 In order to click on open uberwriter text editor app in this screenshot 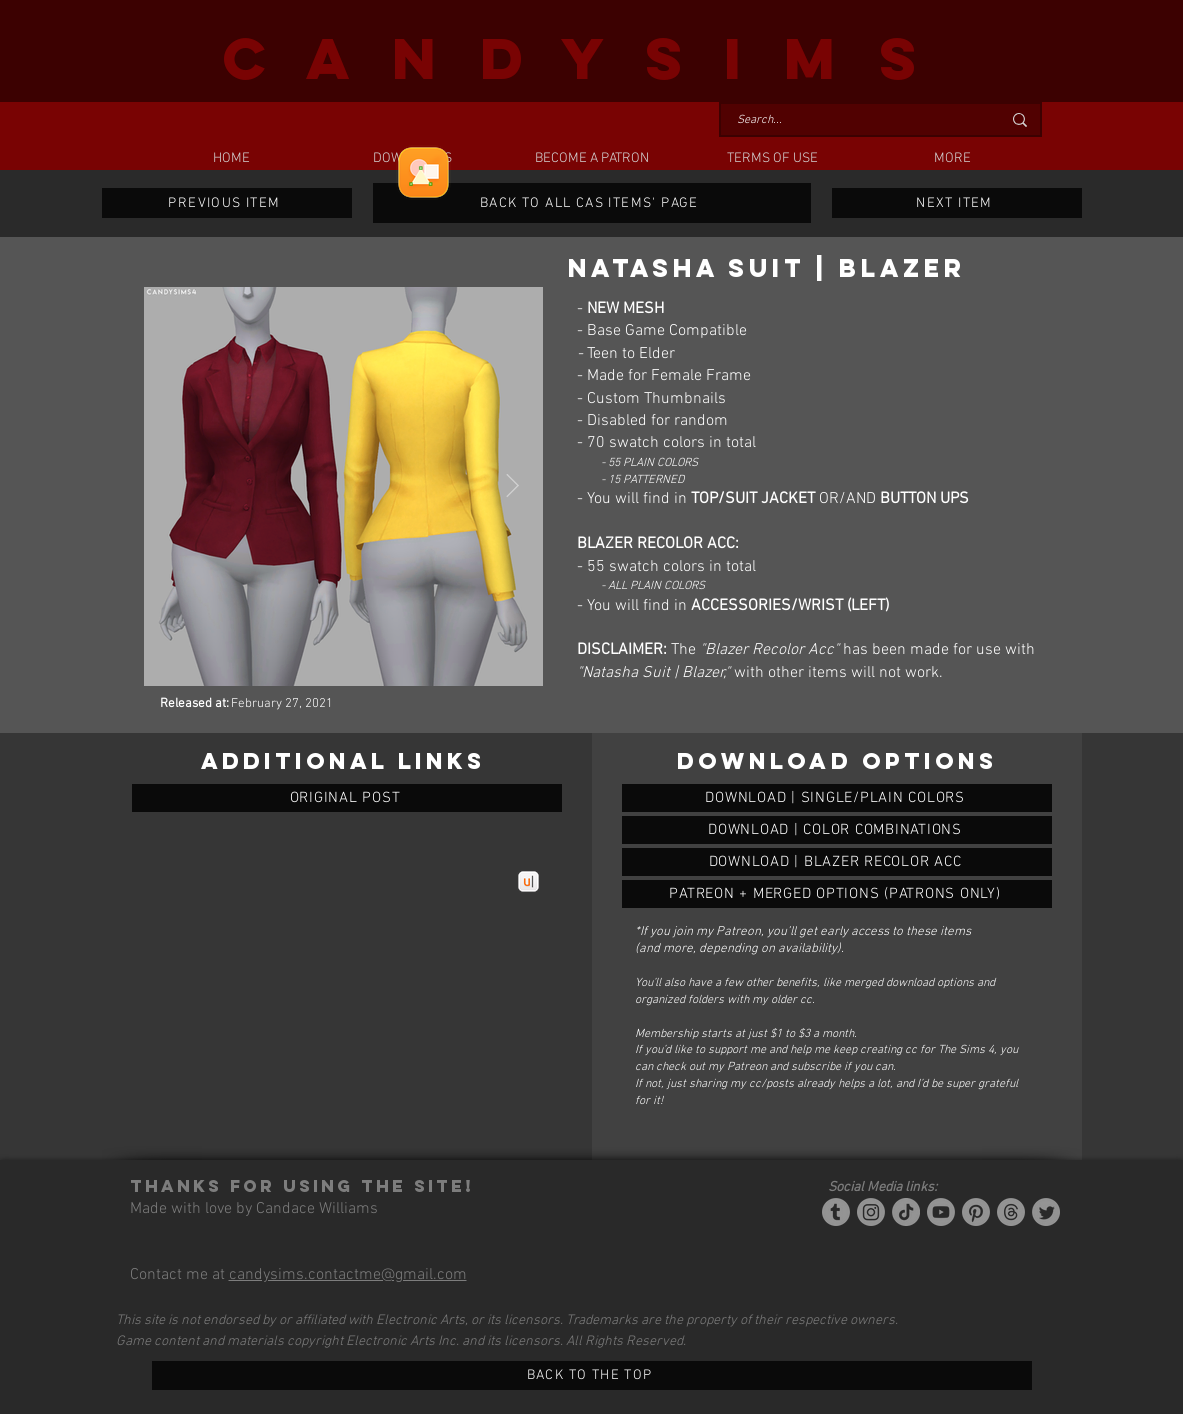, I will do `click(528, 881)`.